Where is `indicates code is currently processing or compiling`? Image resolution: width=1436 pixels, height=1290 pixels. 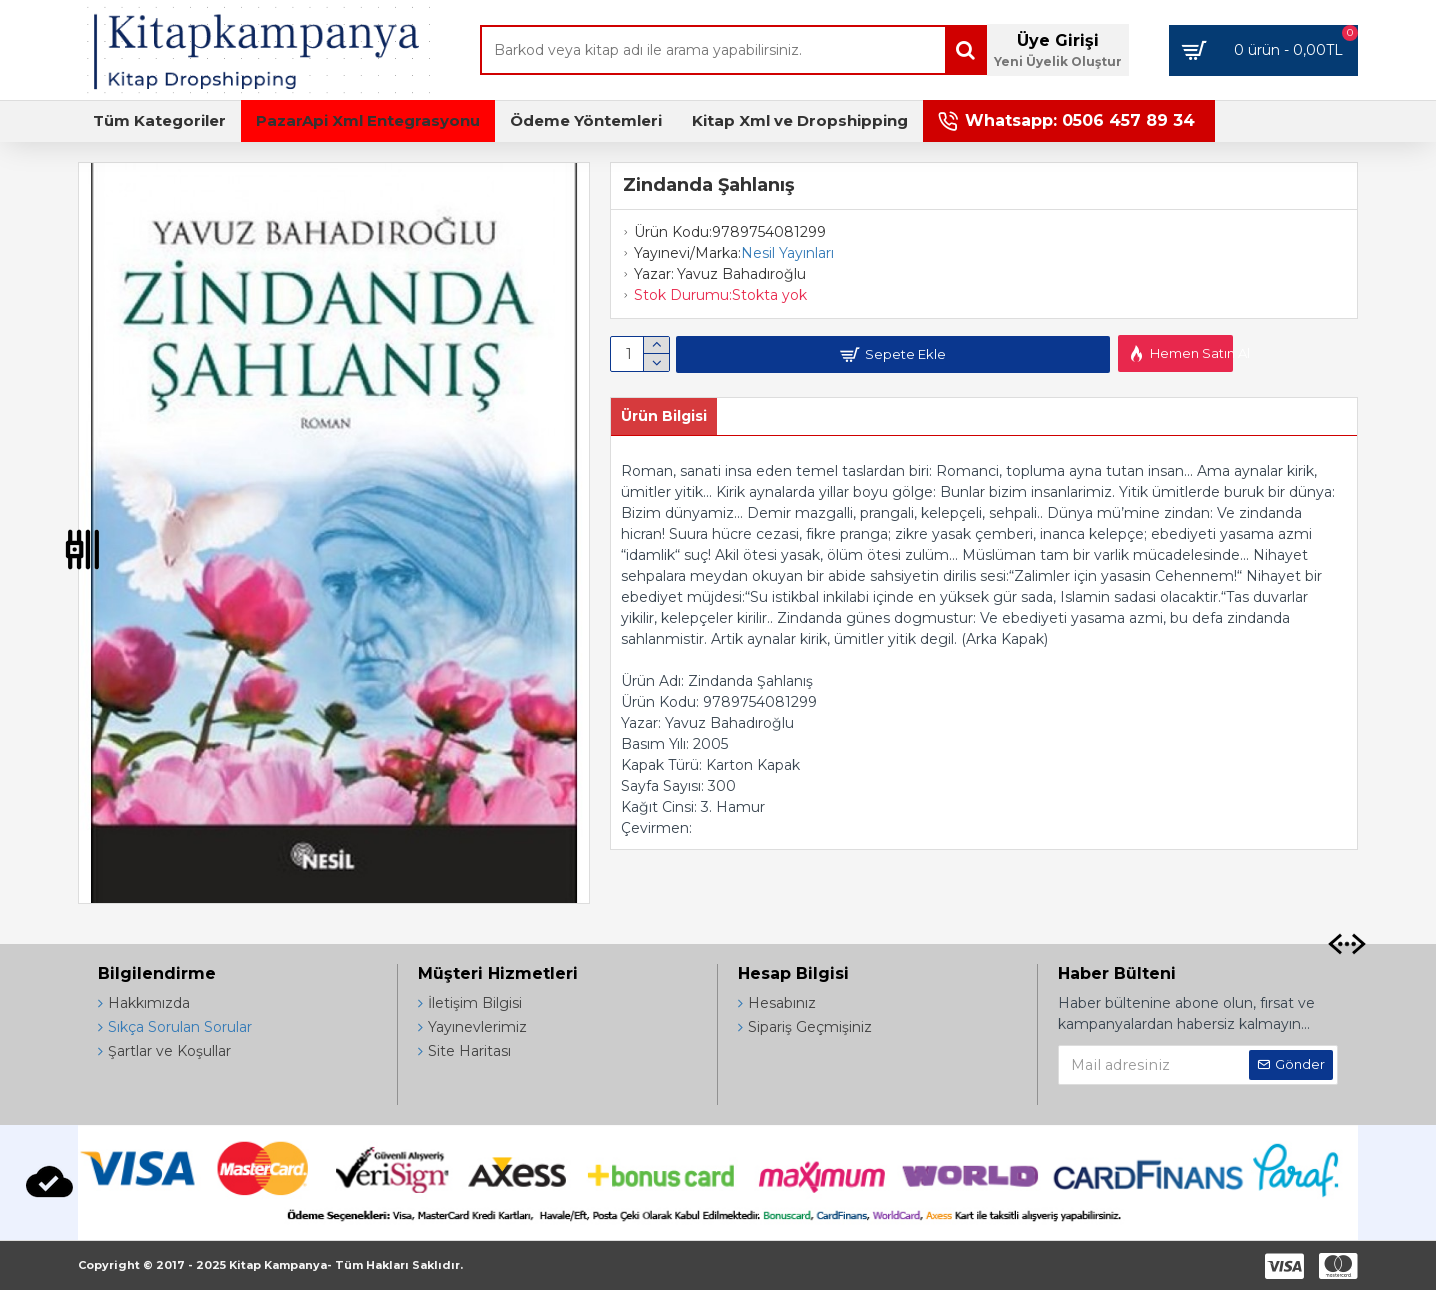 indicates code is currently processing or compiling is located at coordinates (1347, 944).